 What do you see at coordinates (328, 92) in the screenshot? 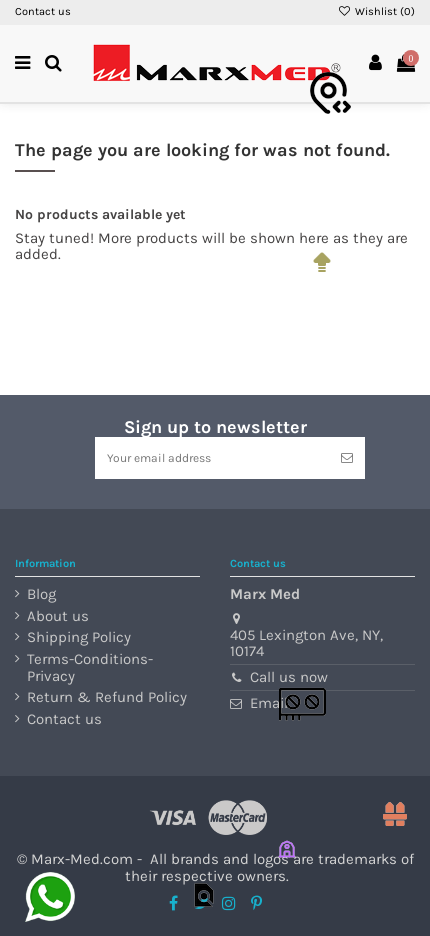
I see `access location-based code or coordinates` at bounding box center [328, 92].